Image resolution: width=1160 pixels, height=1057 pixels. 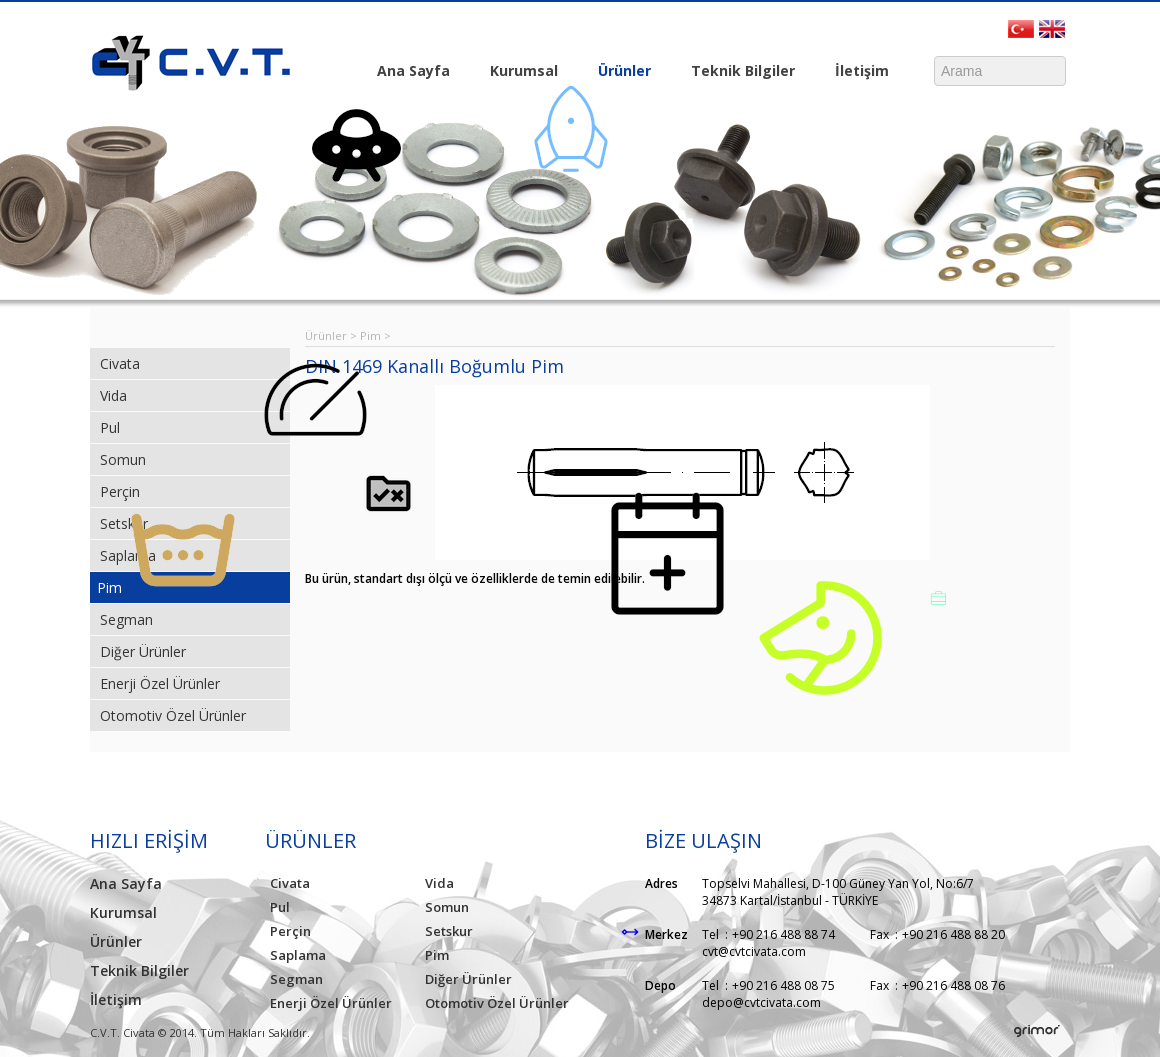 What do you see at coordinates (825, 638) in the screenshot?
I see `access equestrian or horse-related content` at bounding box center [825, 638].